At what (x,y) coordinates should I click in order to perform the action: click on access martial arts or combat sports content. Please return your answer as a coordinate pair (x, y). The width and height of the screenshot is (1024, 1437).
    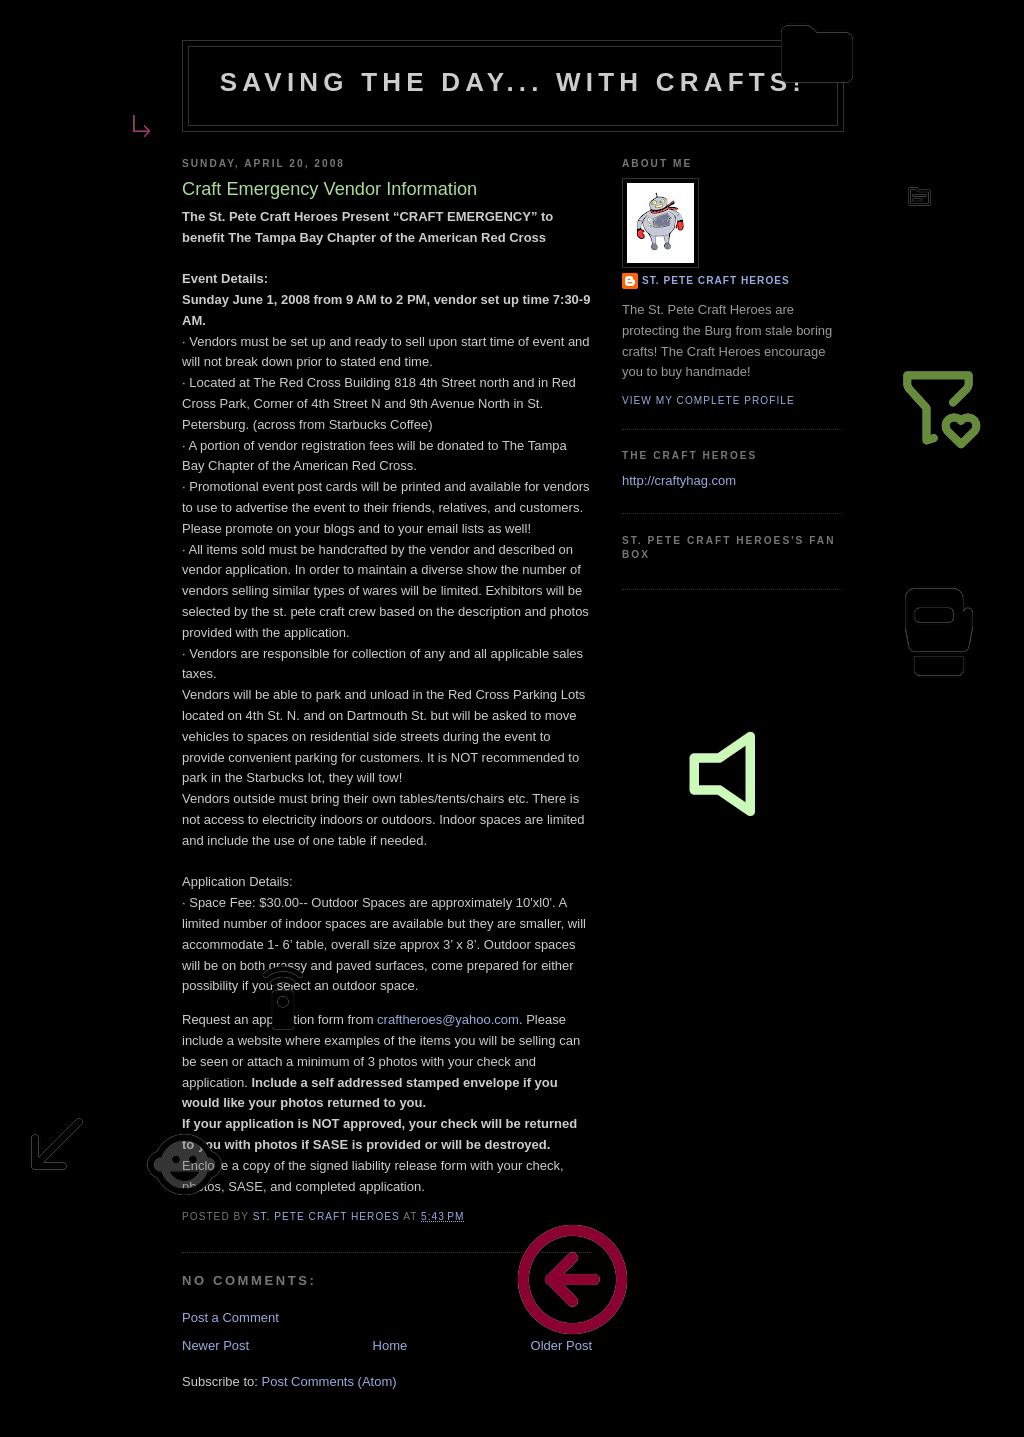
    Looking at the image, I should click on (939, 632).